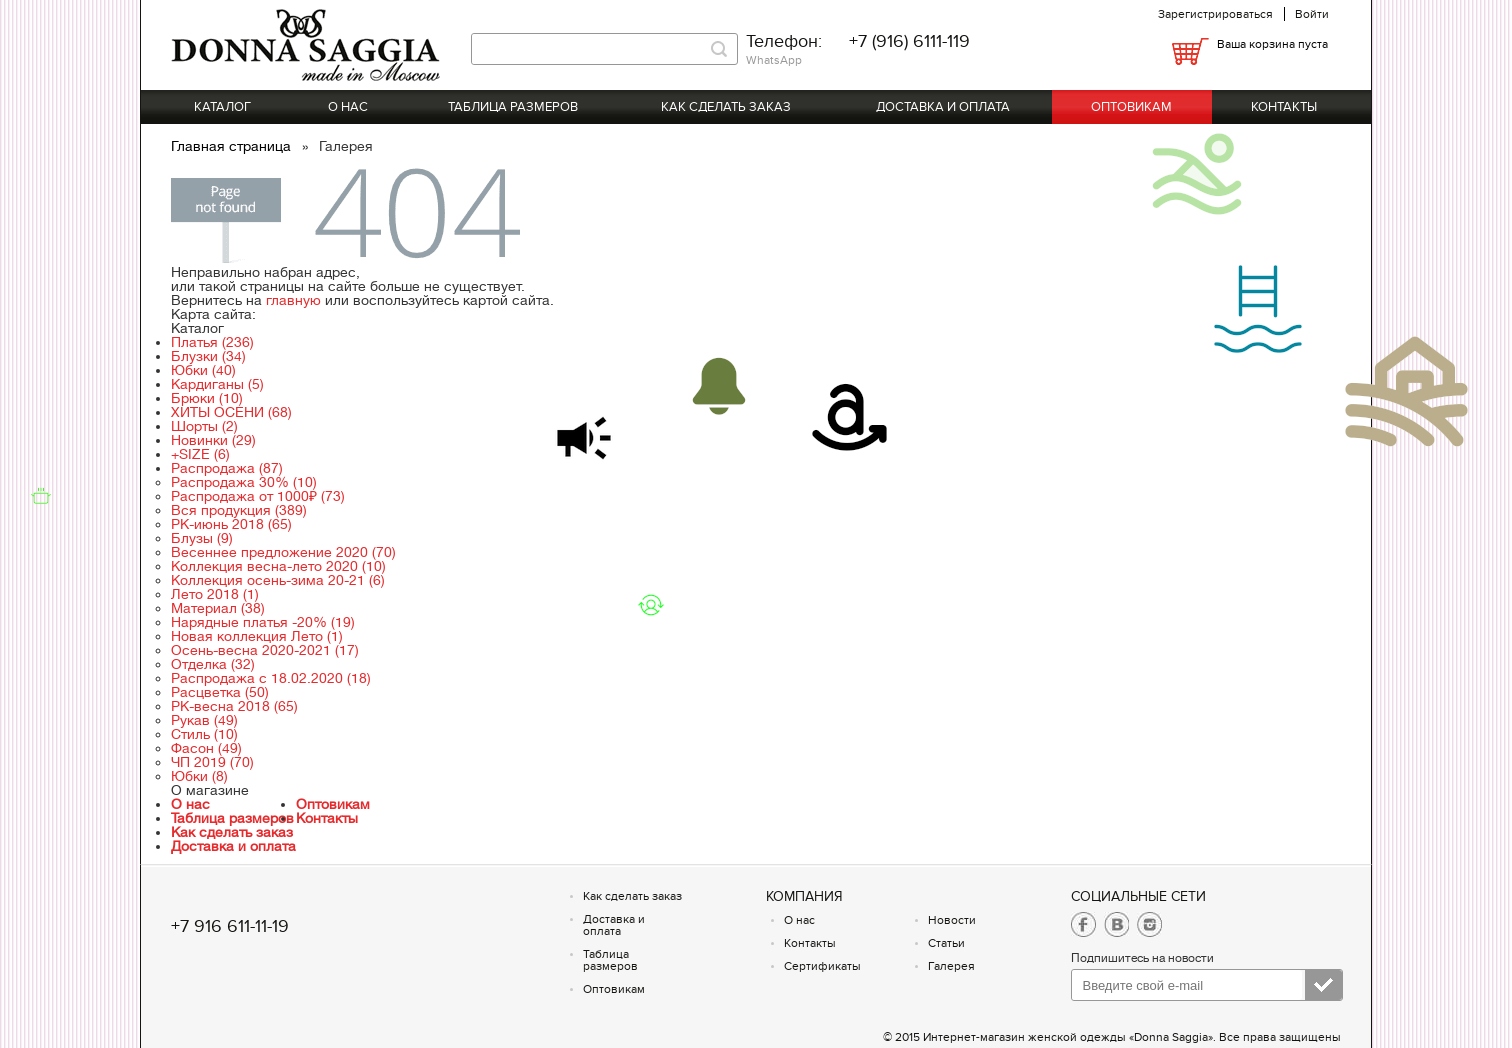 This screenshot has width=1512, height=1048. I want to click on access farm or agricultural settings, so click(1406, 393).